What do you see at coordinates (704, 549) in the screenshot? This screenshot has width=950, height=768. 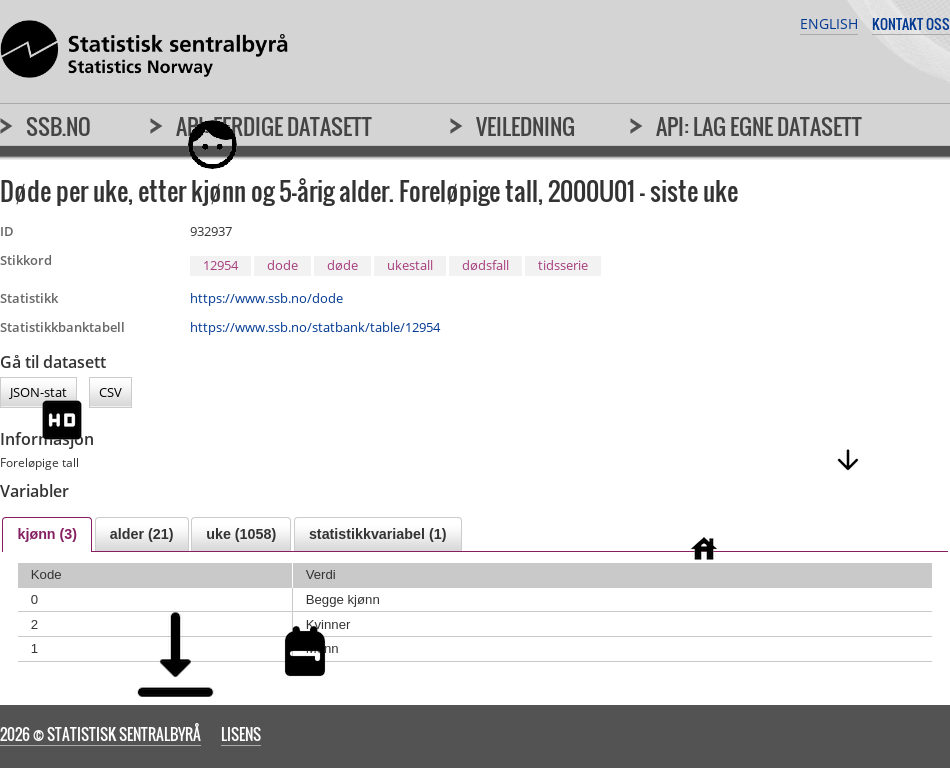 I see `go to home screen` at bounding box center [704, 549].